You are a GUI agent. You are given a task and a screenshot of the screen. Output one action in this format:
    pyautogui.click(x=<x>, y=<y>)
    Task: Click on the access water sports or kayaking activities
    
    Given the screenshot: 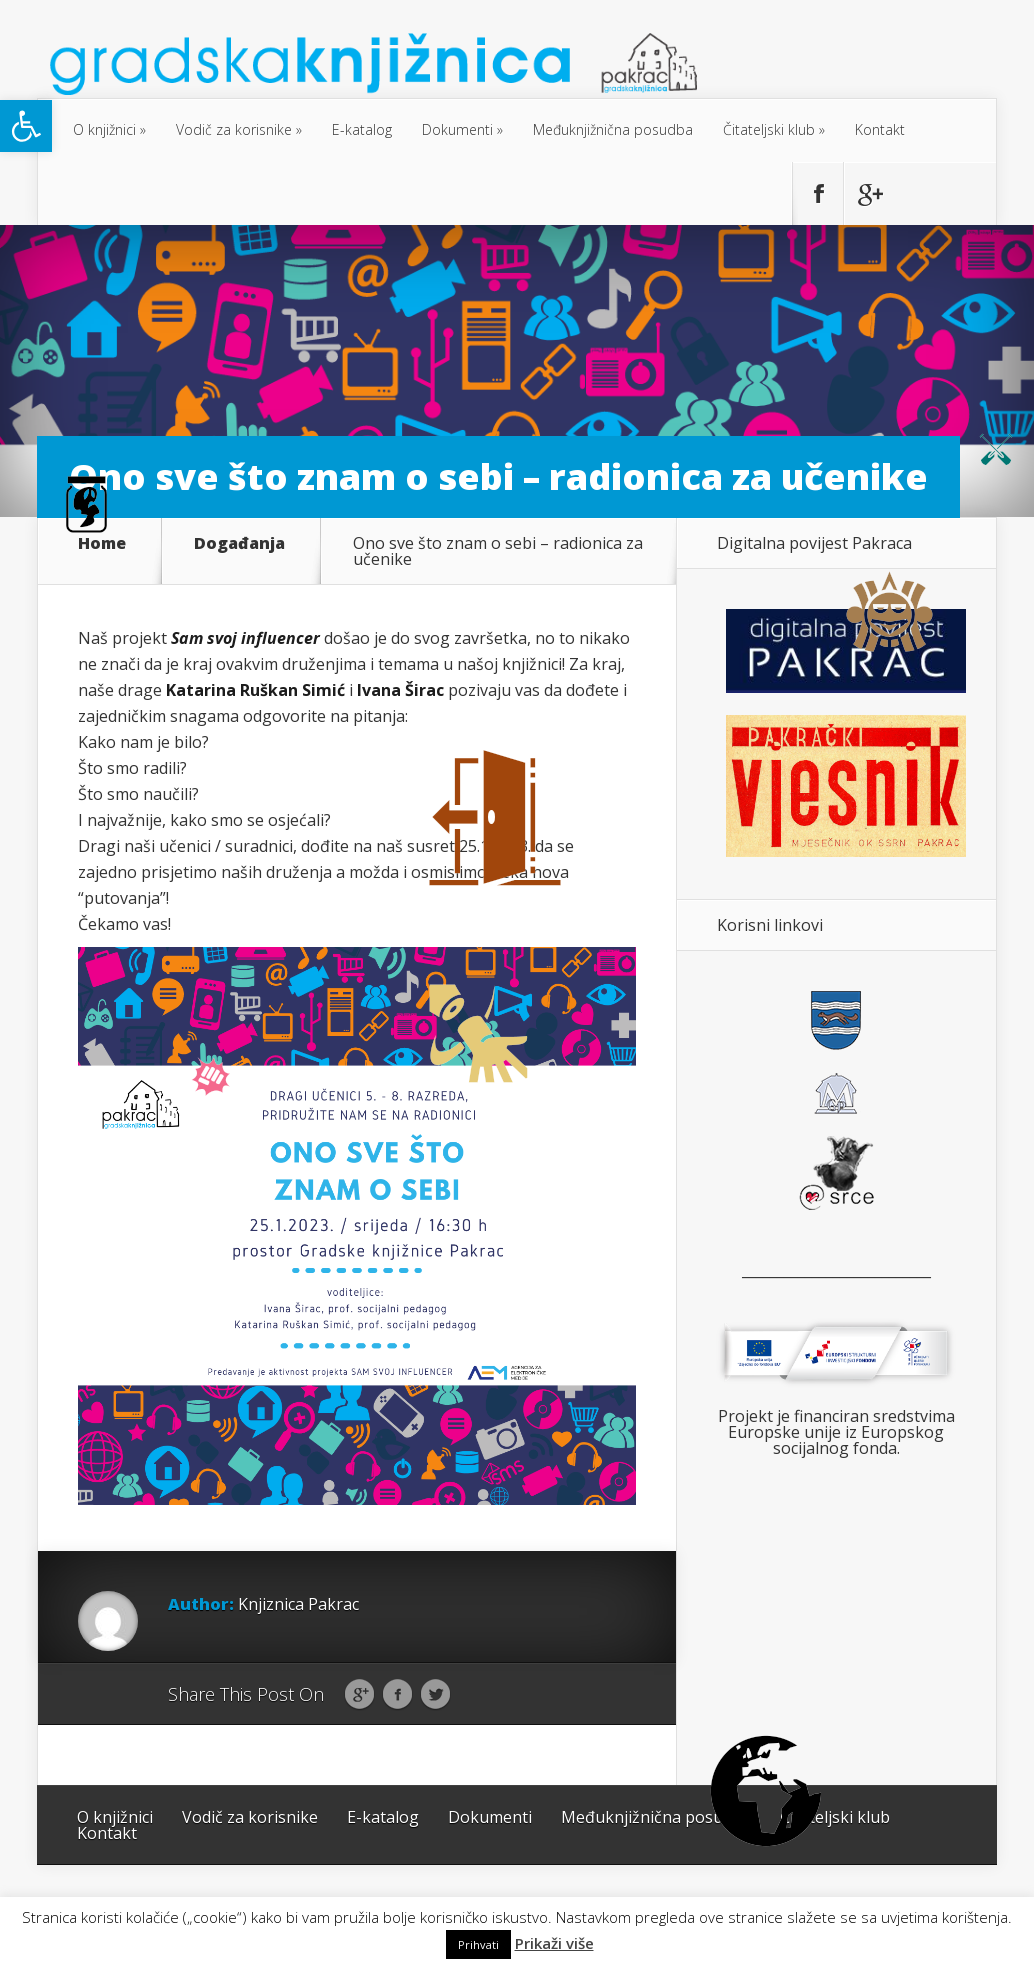 What is the action you would take?
    pyautogui.click(x=996, y=450)
    